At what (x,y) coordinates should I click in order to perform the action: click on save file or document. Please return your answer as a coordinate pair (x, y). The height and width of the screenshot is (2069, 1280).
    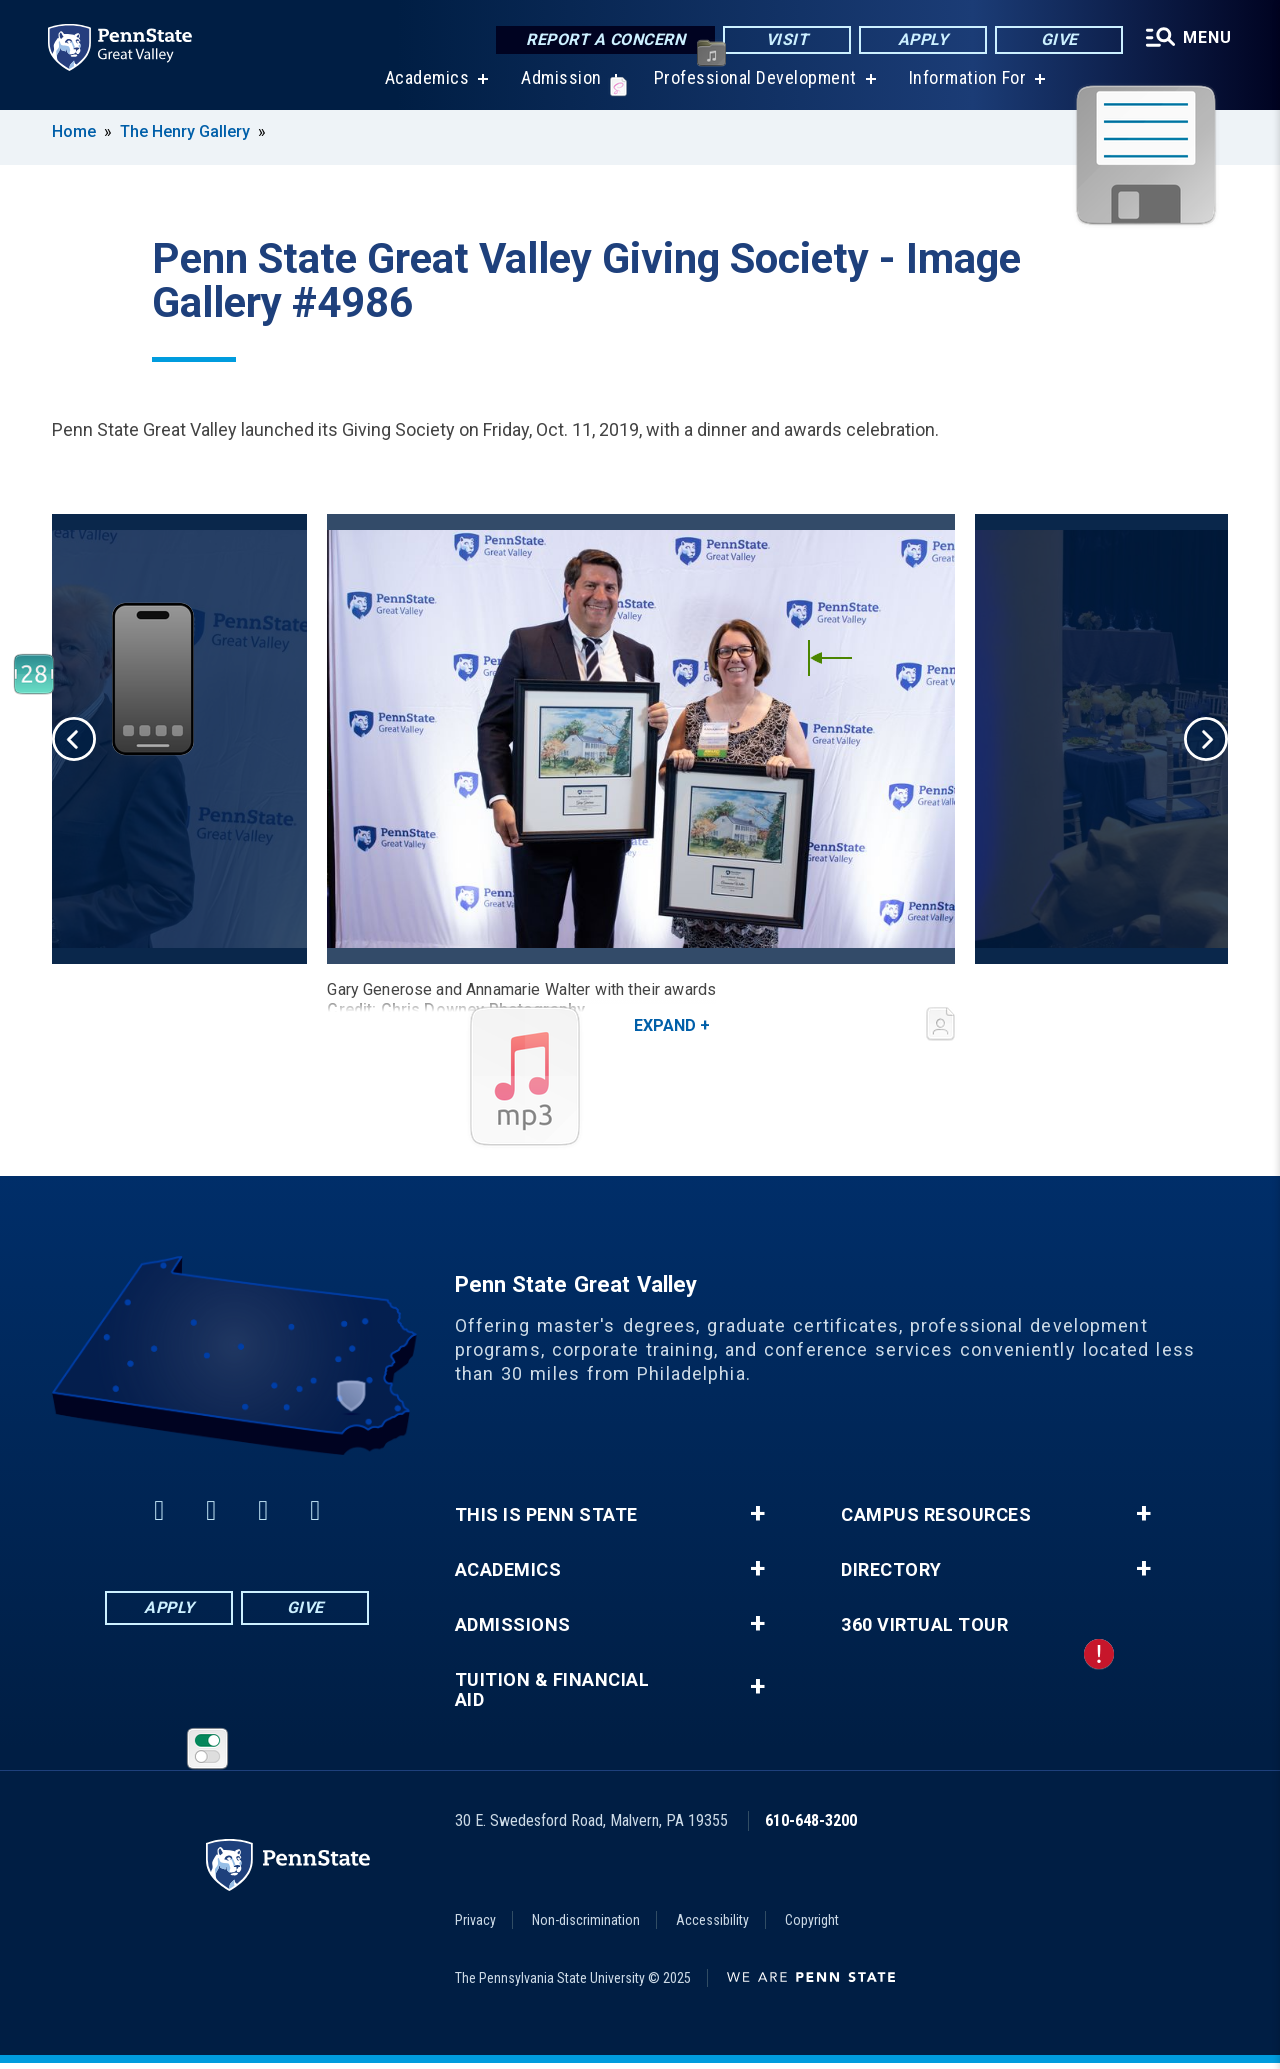
    Looking at the image, I should click on (1146, 155).